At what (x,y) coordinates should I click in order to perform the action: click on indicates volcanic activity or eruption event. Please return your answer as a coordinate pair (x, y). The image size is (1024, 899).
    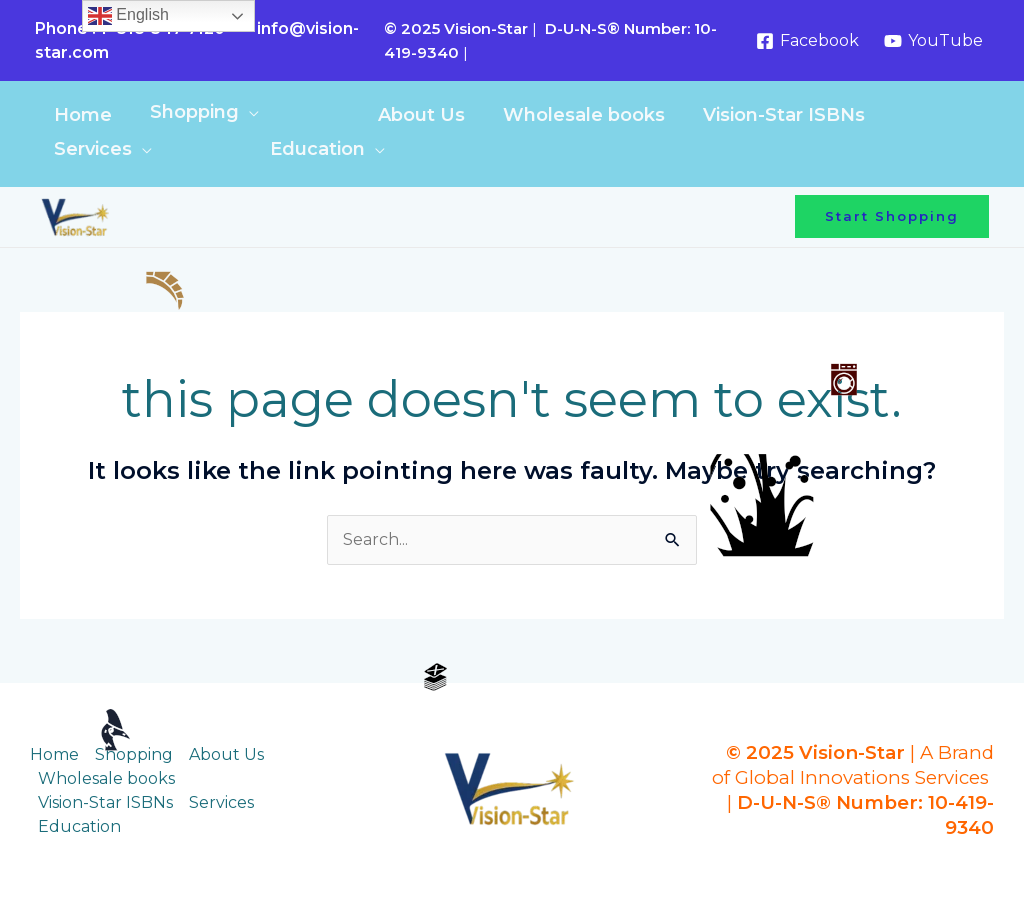
    Looking at the image, I should click on (761, 505).